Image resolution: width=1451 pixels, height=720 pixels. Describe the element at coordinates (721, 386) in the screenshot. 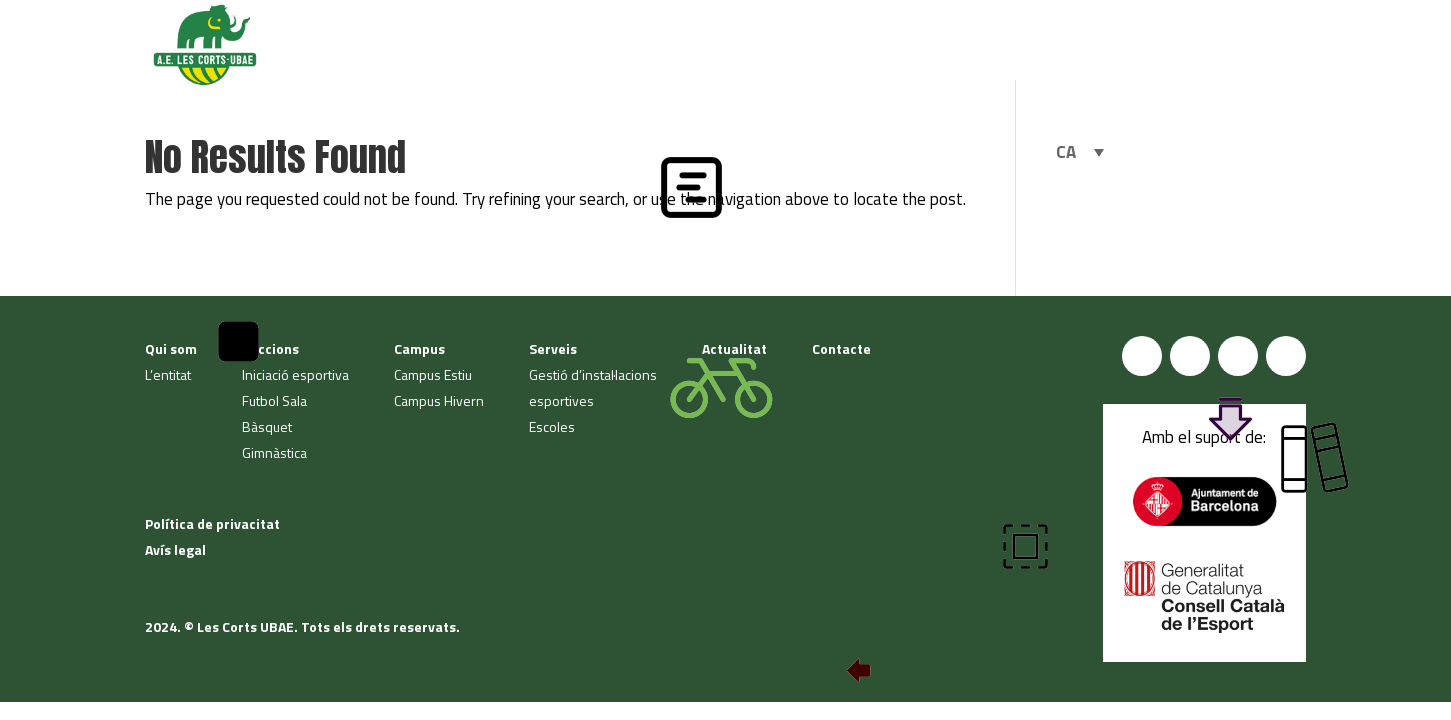

I see `access bike rental or cycling options` at that location.